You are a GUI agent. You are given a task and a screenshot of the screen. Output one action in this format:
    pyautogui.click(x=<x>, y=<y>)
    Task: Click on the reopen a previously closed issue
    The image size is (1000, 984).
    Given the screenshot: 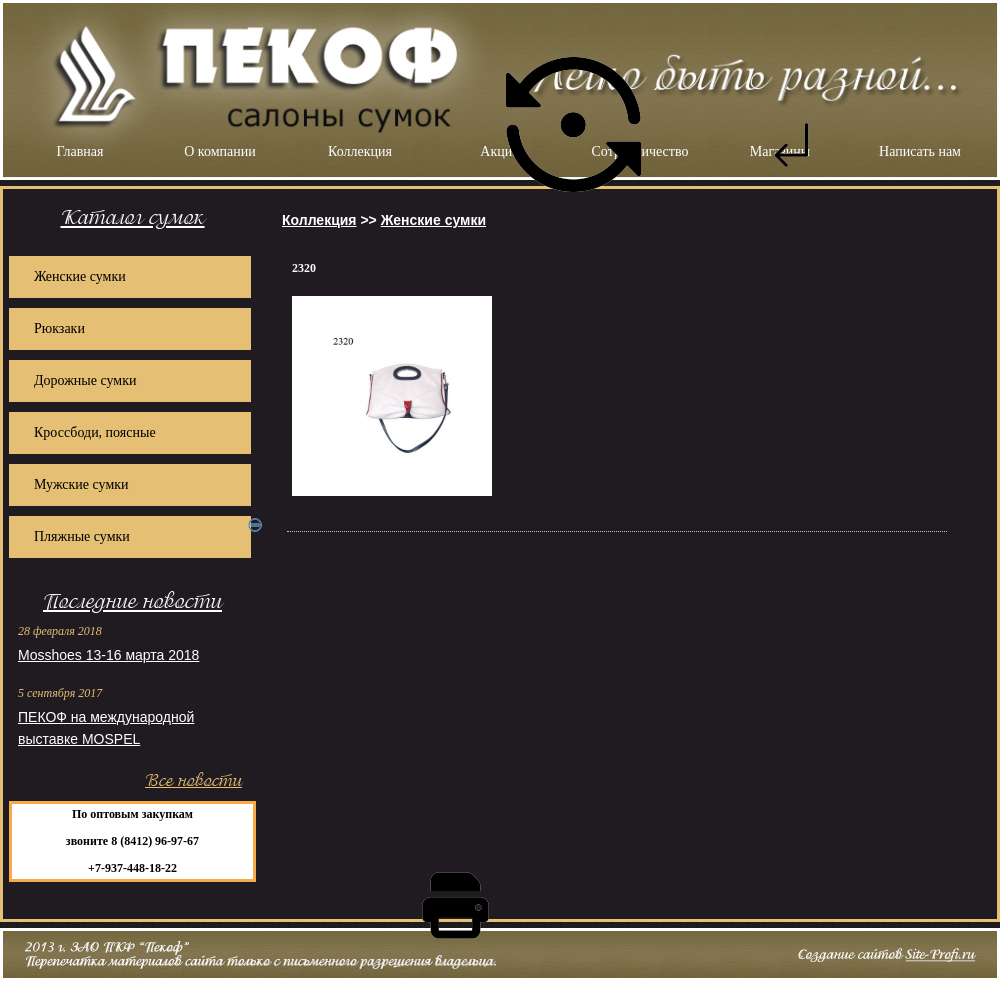 What is the action you would take?
    pyautogui.click(x=573, y=124)
    